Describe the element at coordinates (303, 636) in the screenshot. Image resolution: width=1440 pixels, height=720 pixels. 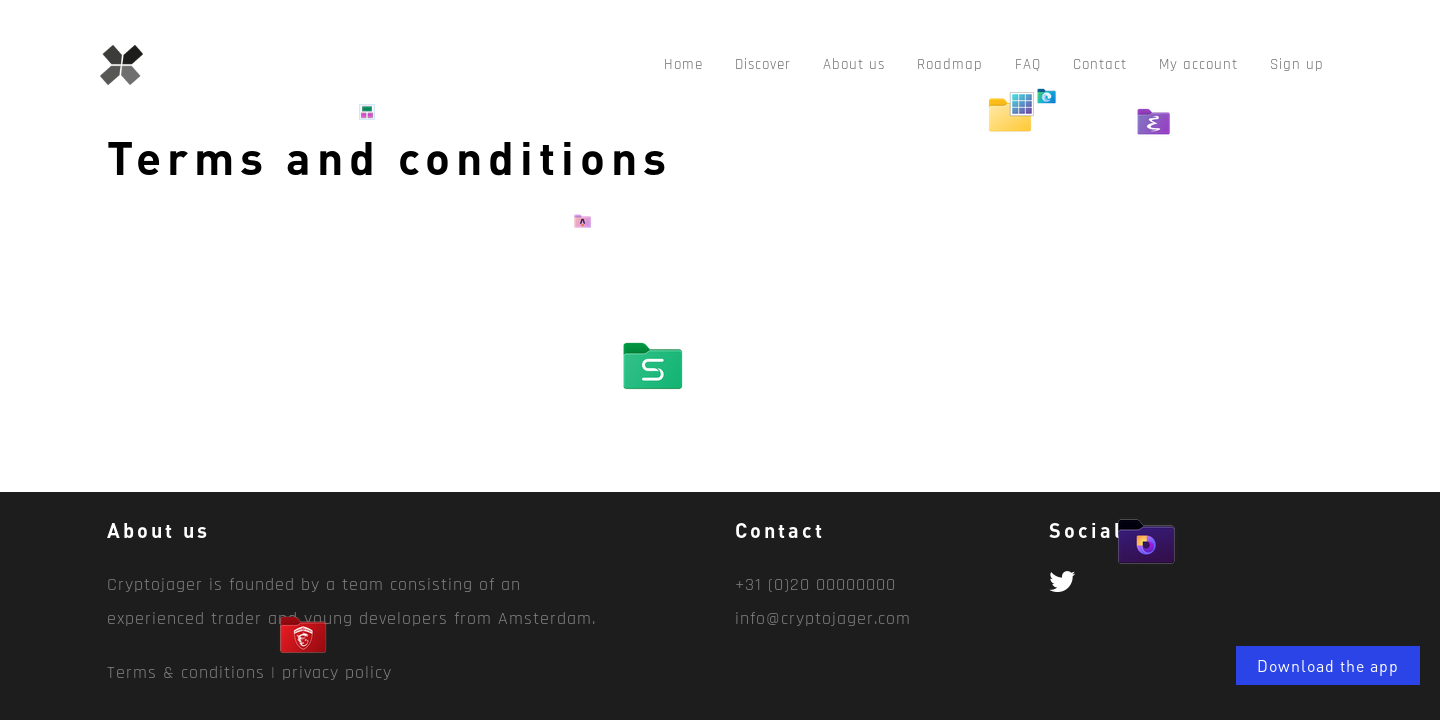
I see `open folder containing MSI software or drivers` at that location.